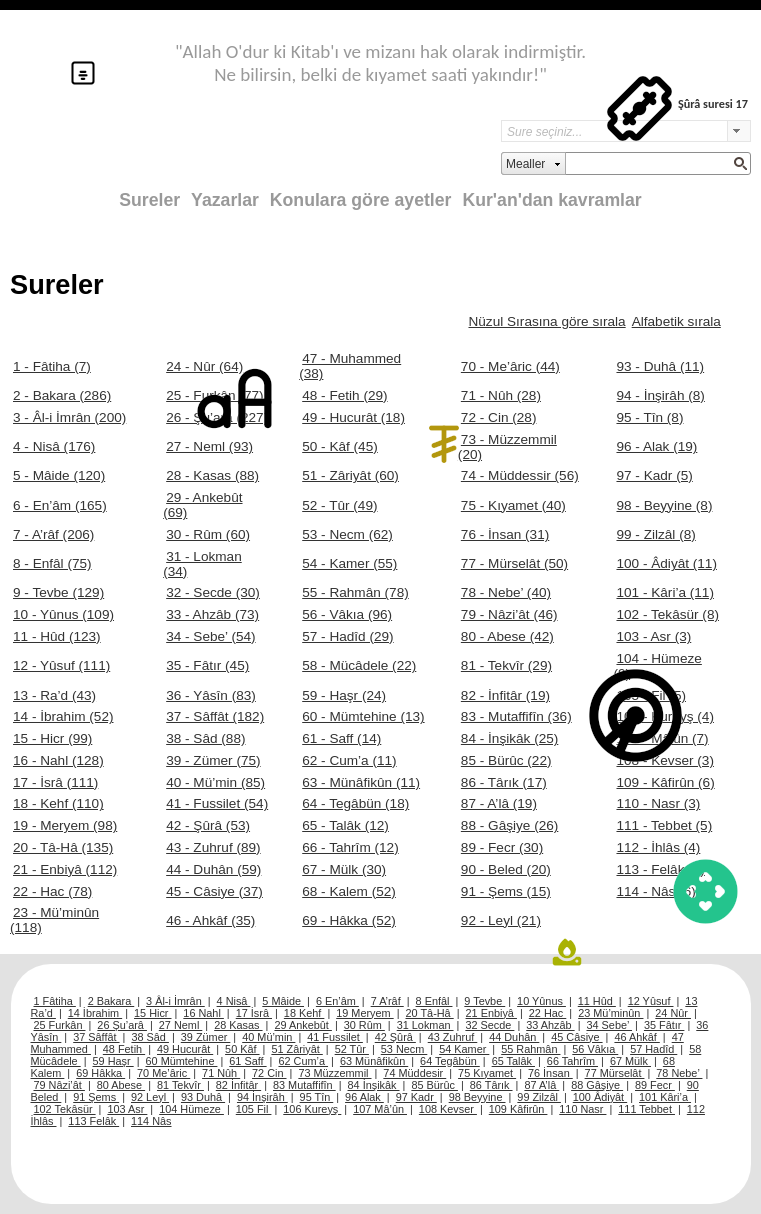  Describe the element at coordinates (567, 953) in the screenshot. I see `access stove or cooking settings` at that location.